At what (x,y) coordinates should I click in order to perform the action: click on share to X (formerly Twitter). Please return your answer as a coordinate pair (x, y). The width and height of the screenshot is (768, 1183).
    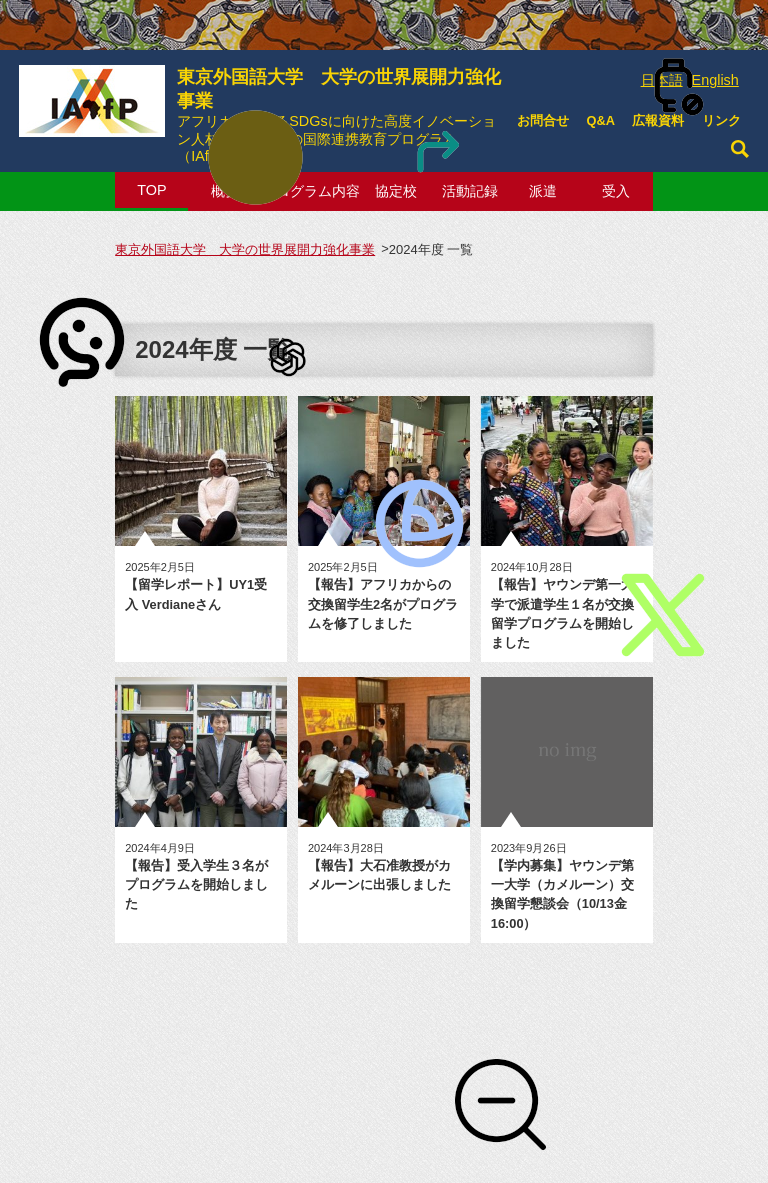
    Looking at the image, I should click on (663, 615).